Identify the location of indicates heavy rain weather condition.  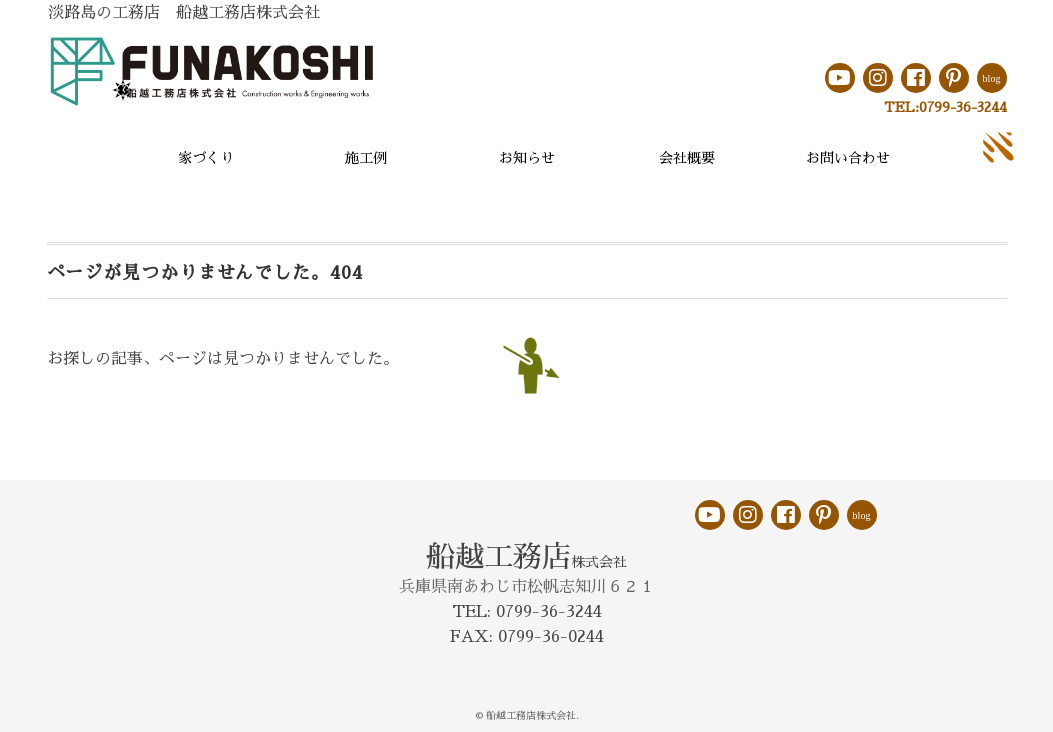
(998, 147).